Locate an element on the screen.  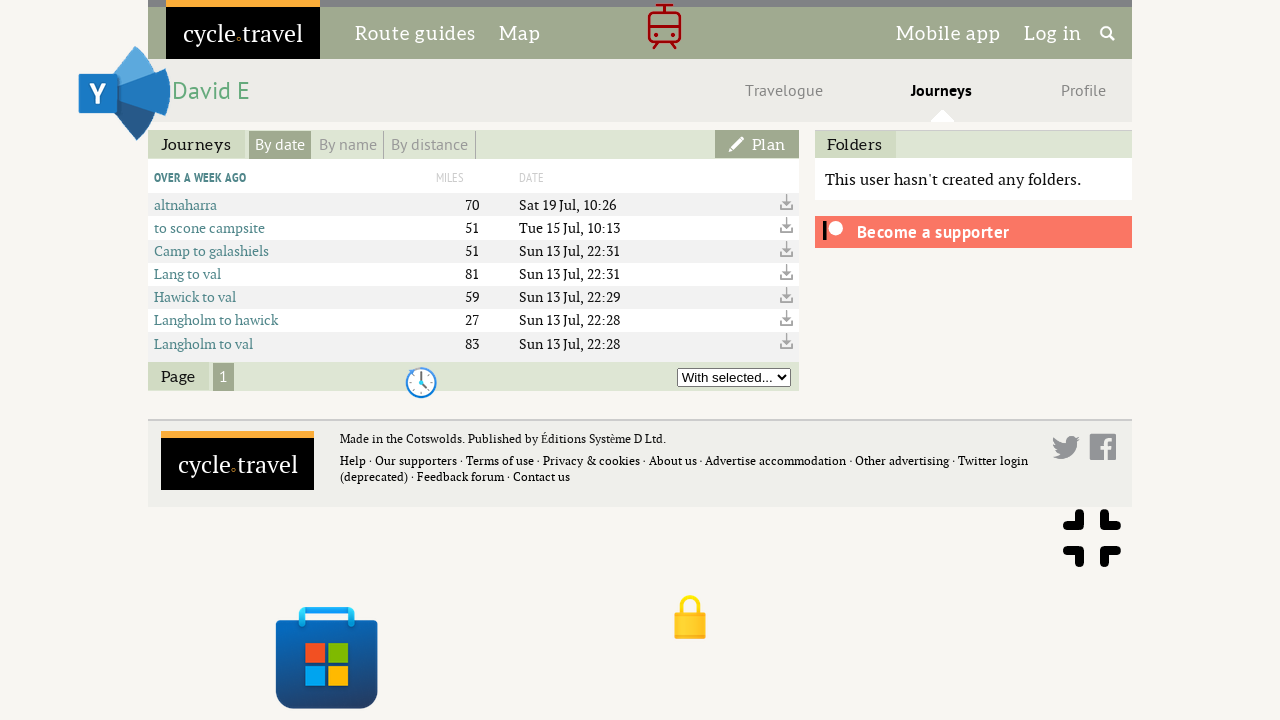
open Microsoft Yammer app is located at coordinates (124, 93).